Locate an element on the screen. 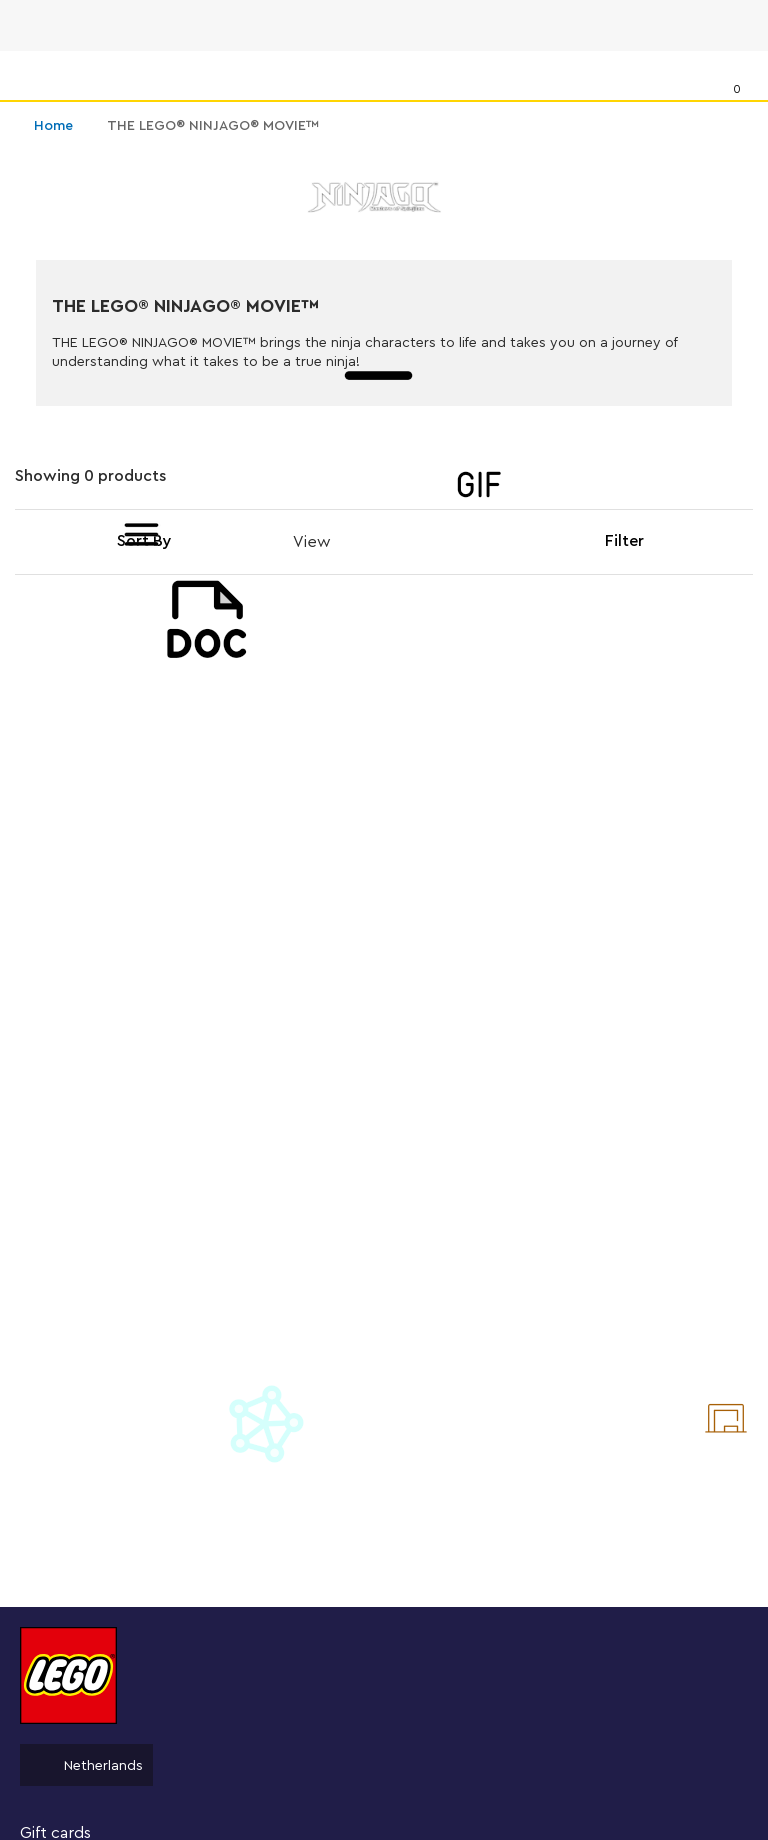 The image size is (768, 1840). open a document file is located at coordinates (207, 622).